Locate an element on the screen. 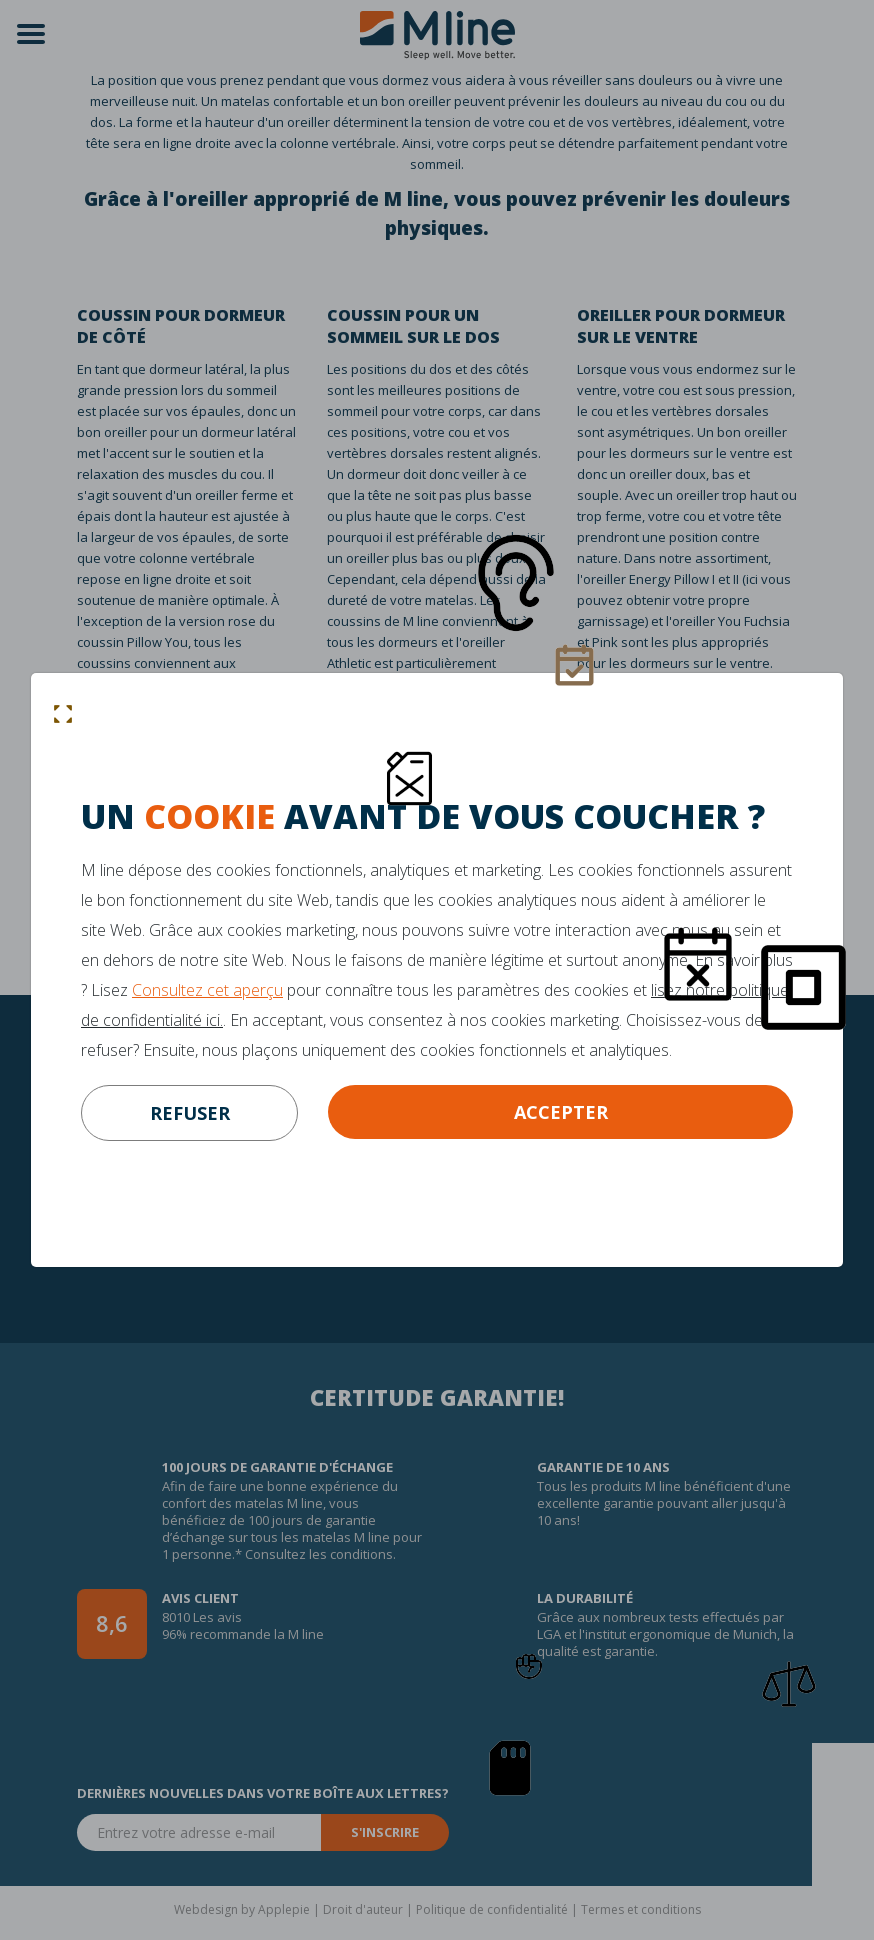  compare items or options is located at coordinates (789, 1684).